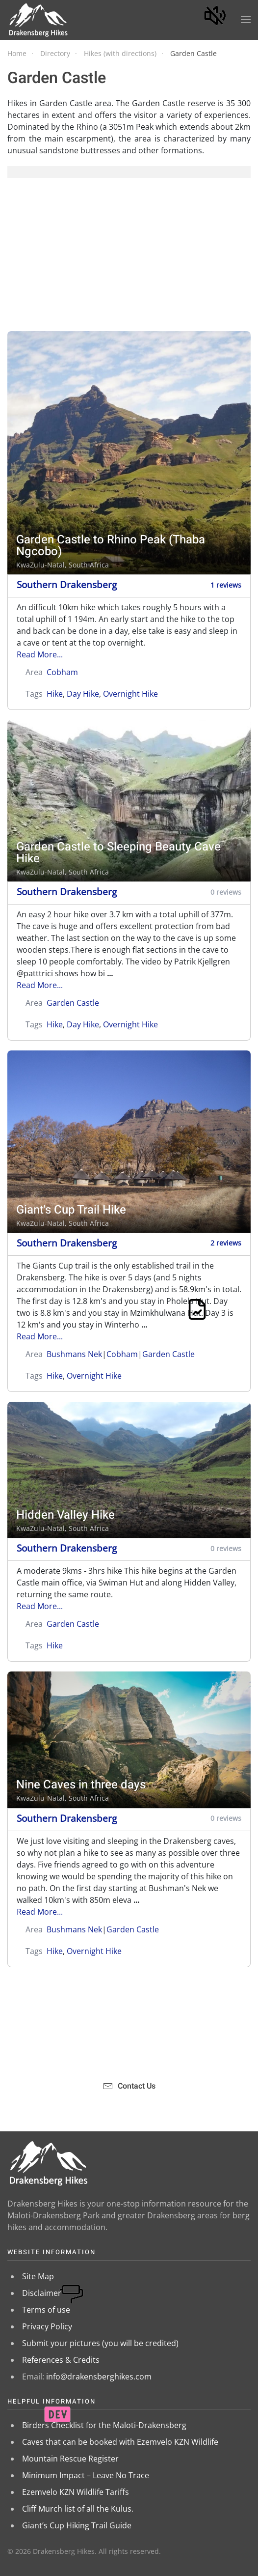 Image resolution: width=258 pixels, height=2576 pixels. I want to click on mute audio or sound, so click(214, 15).